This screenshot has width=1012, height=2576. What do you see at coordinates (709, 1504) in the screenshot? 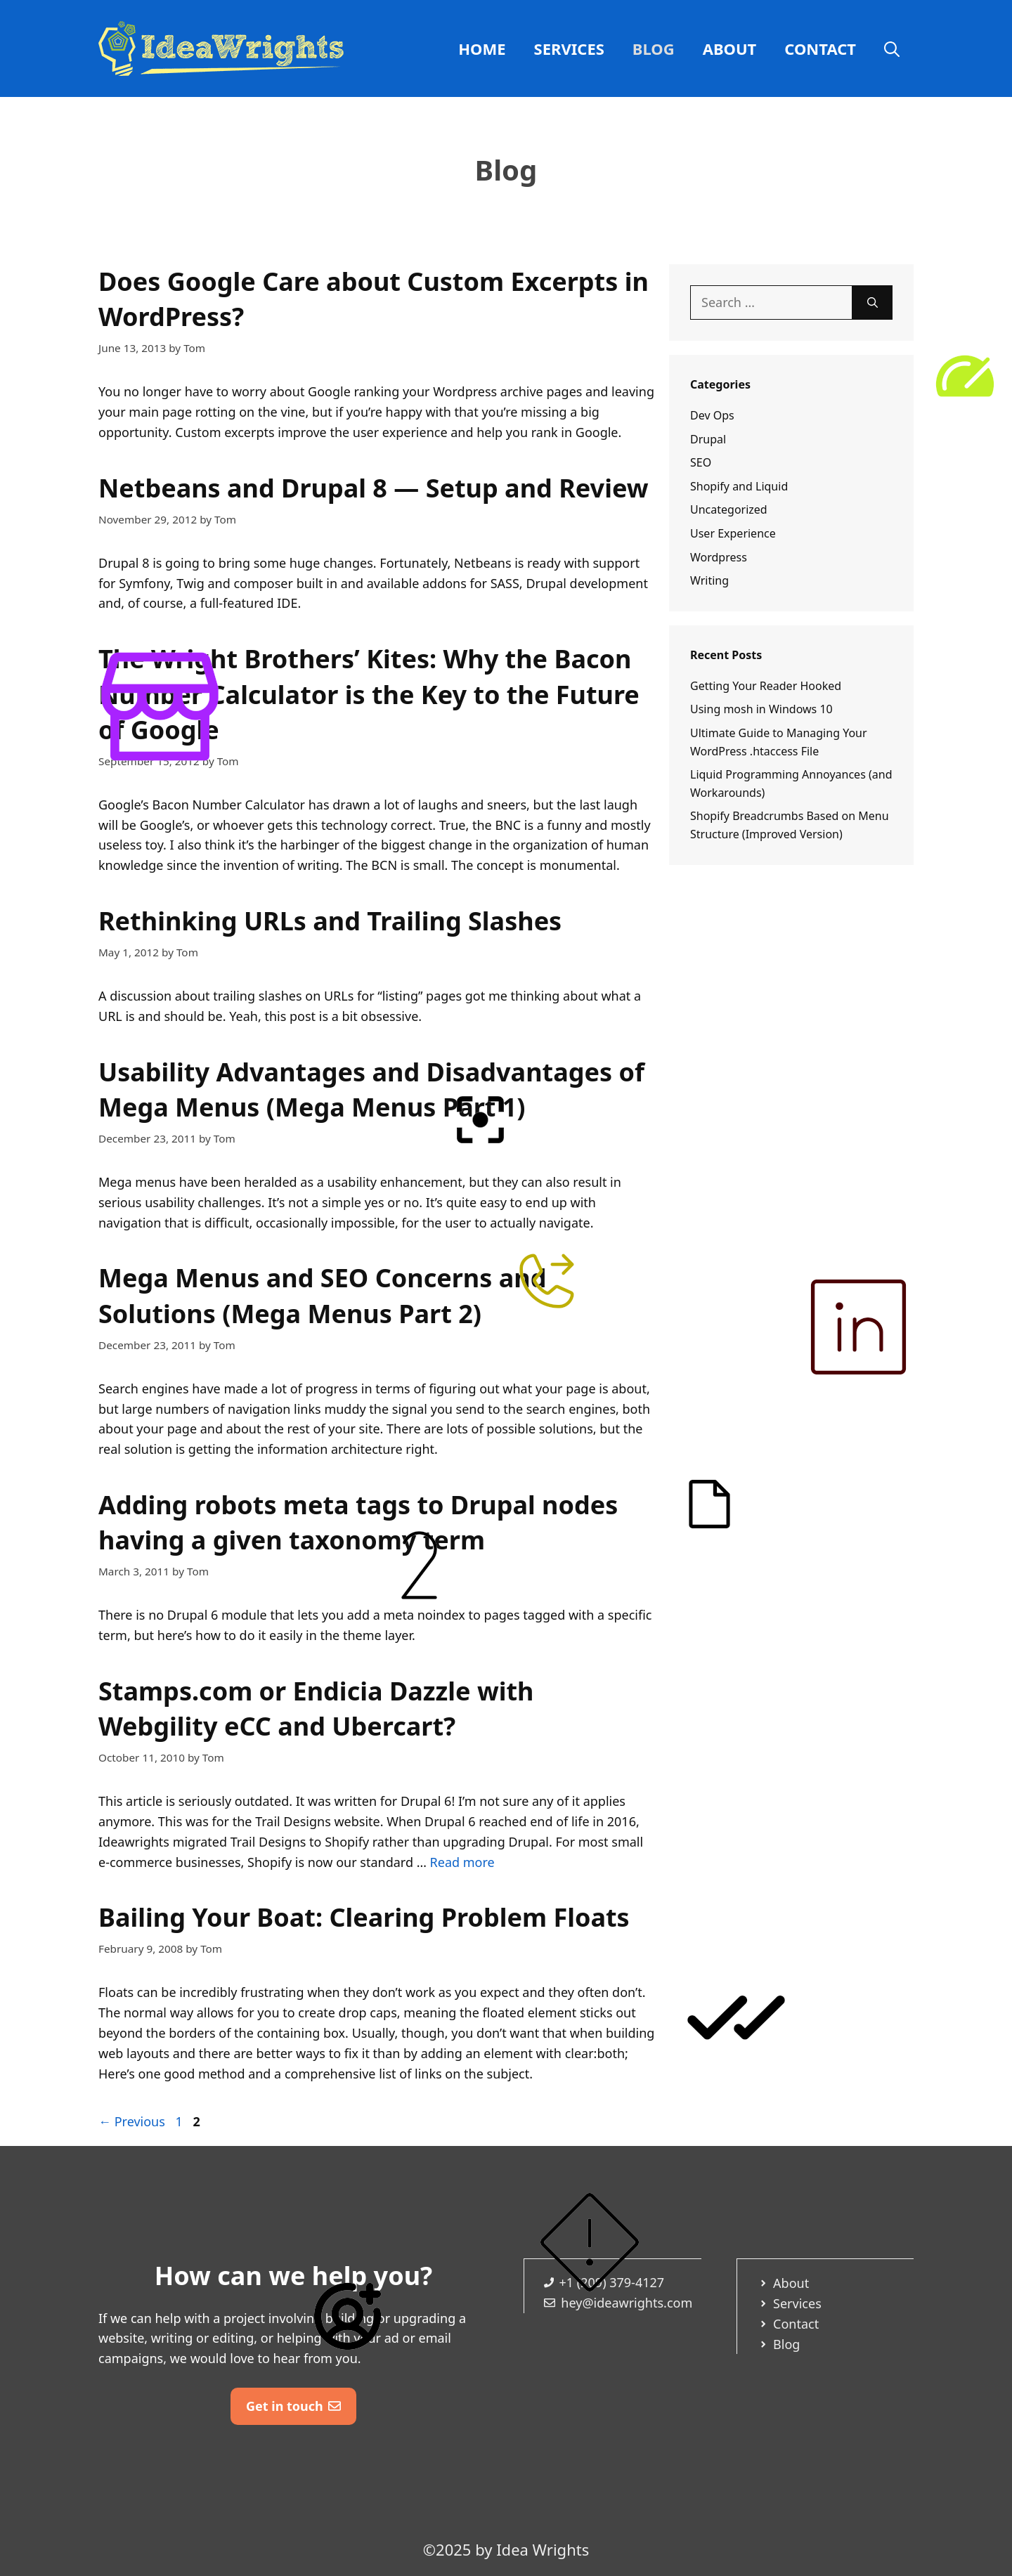
I see `view or open a file` at bounding box center [709, 1504].